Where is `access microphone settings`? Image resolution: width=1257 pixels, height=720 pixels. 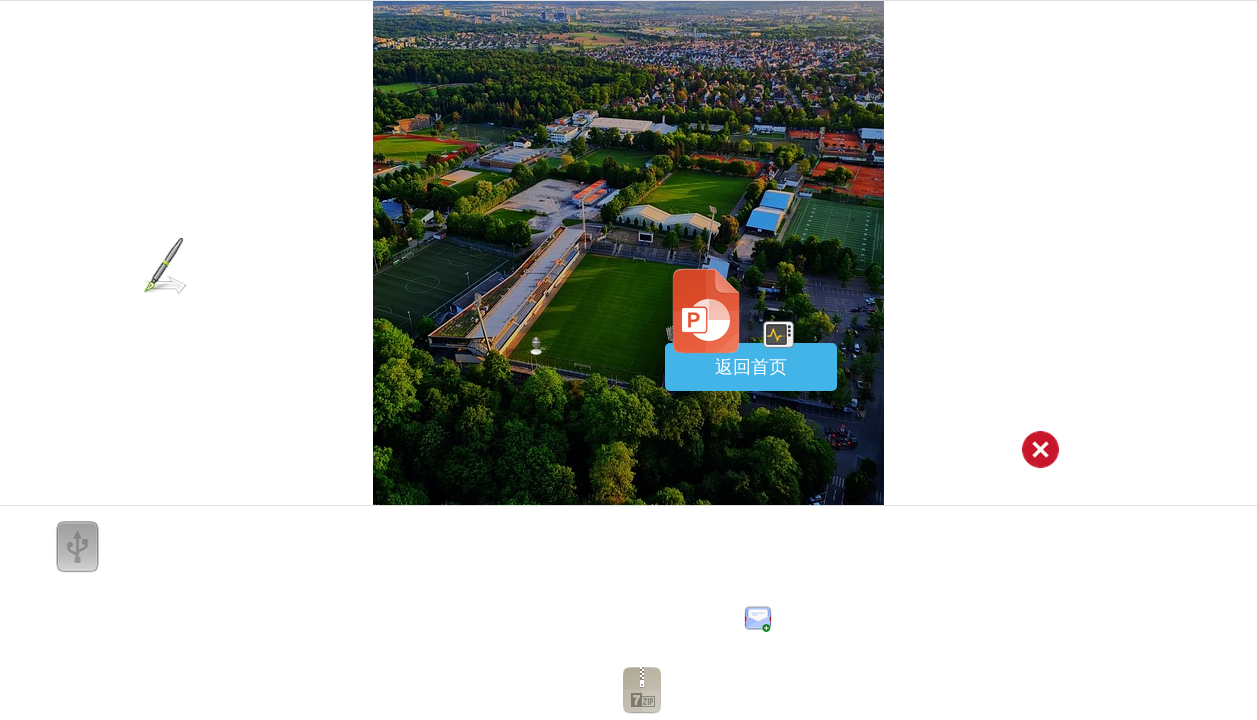 access microphone settings is located at coordinates (536, 345).